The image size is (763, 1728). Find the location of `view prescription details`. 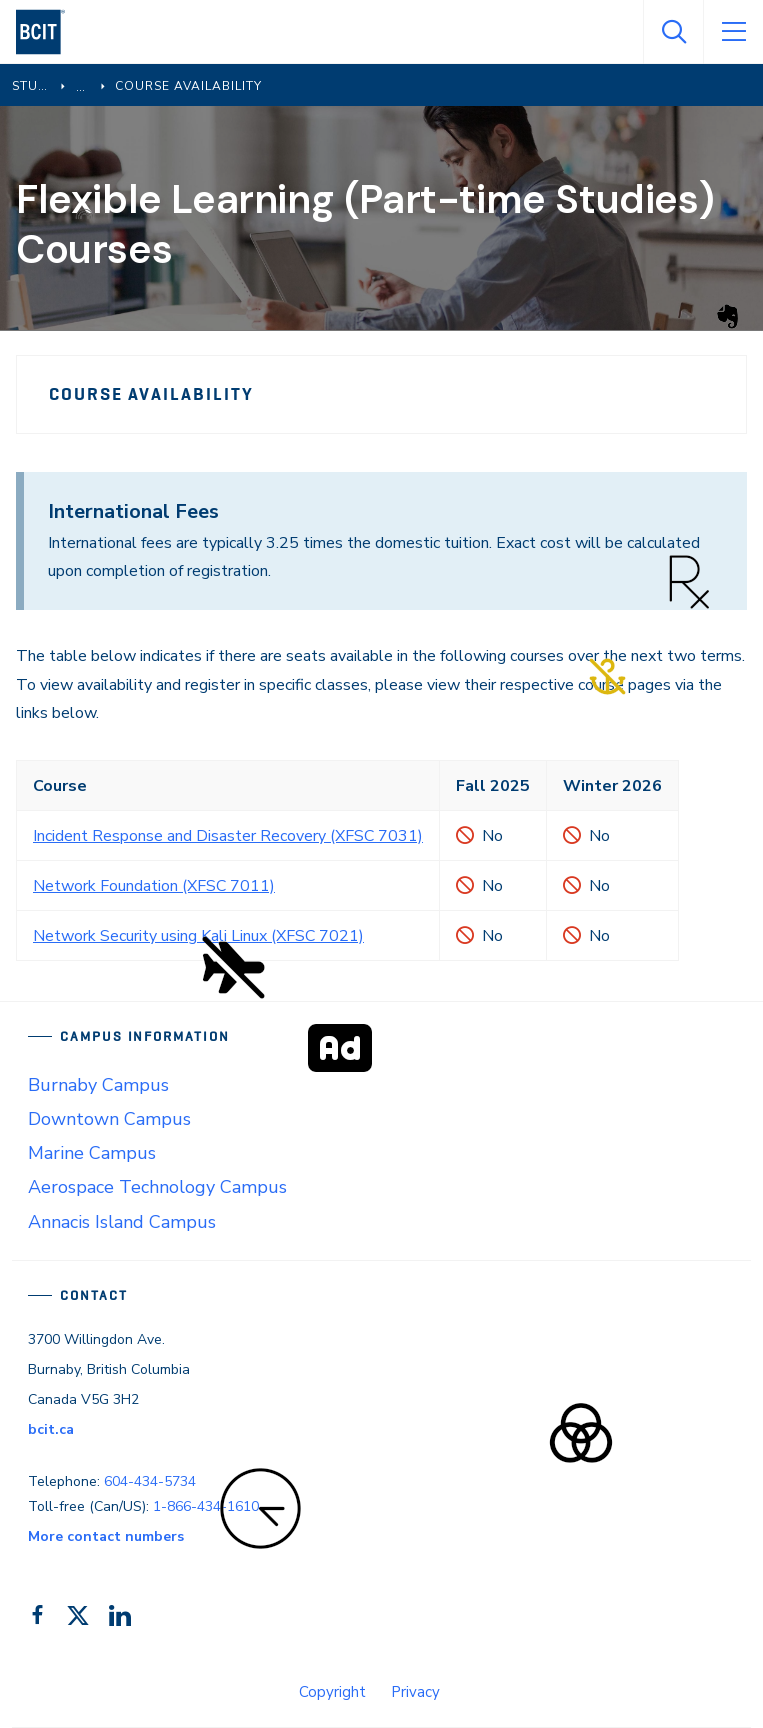

view prescription details is located at coordinates (687, 582).